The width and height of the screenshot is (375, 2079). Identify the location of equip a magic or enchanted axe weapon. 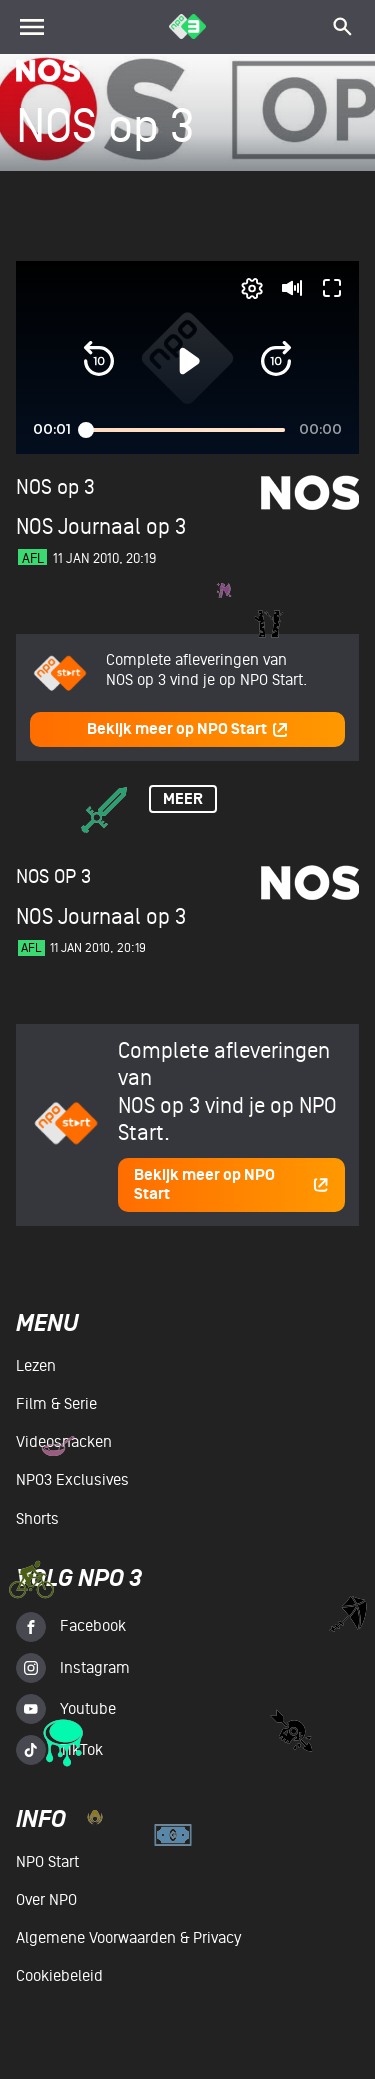
(224, 590).